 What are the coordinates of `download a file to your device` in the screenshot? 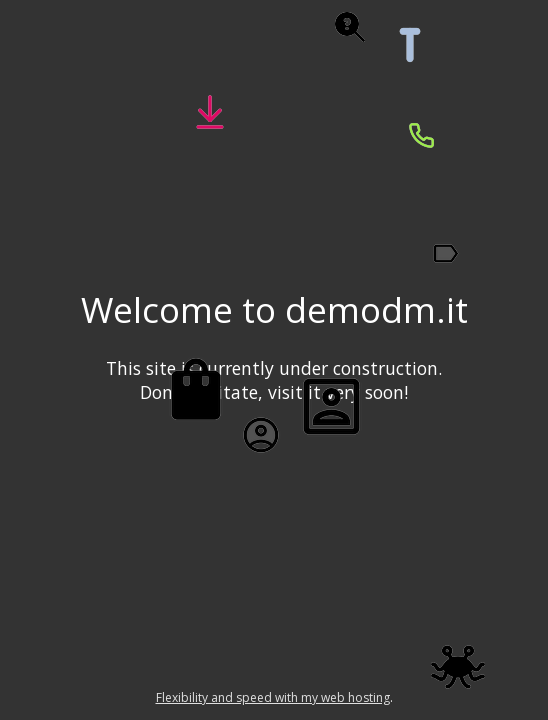 It's located at (210, 112).